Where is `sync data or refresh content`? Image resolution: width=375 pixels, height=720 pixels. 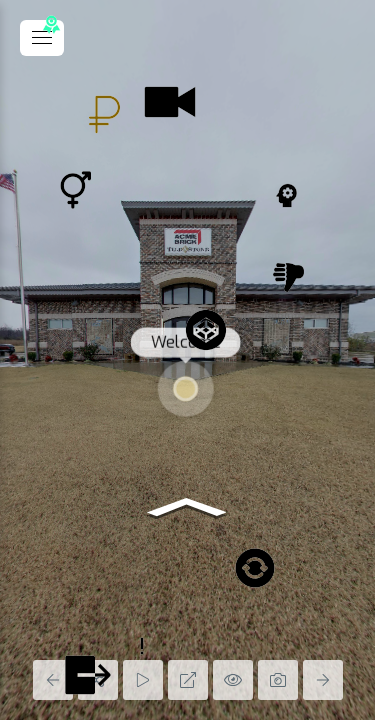
sync data or refresh content is located at coordinates (255, 568).